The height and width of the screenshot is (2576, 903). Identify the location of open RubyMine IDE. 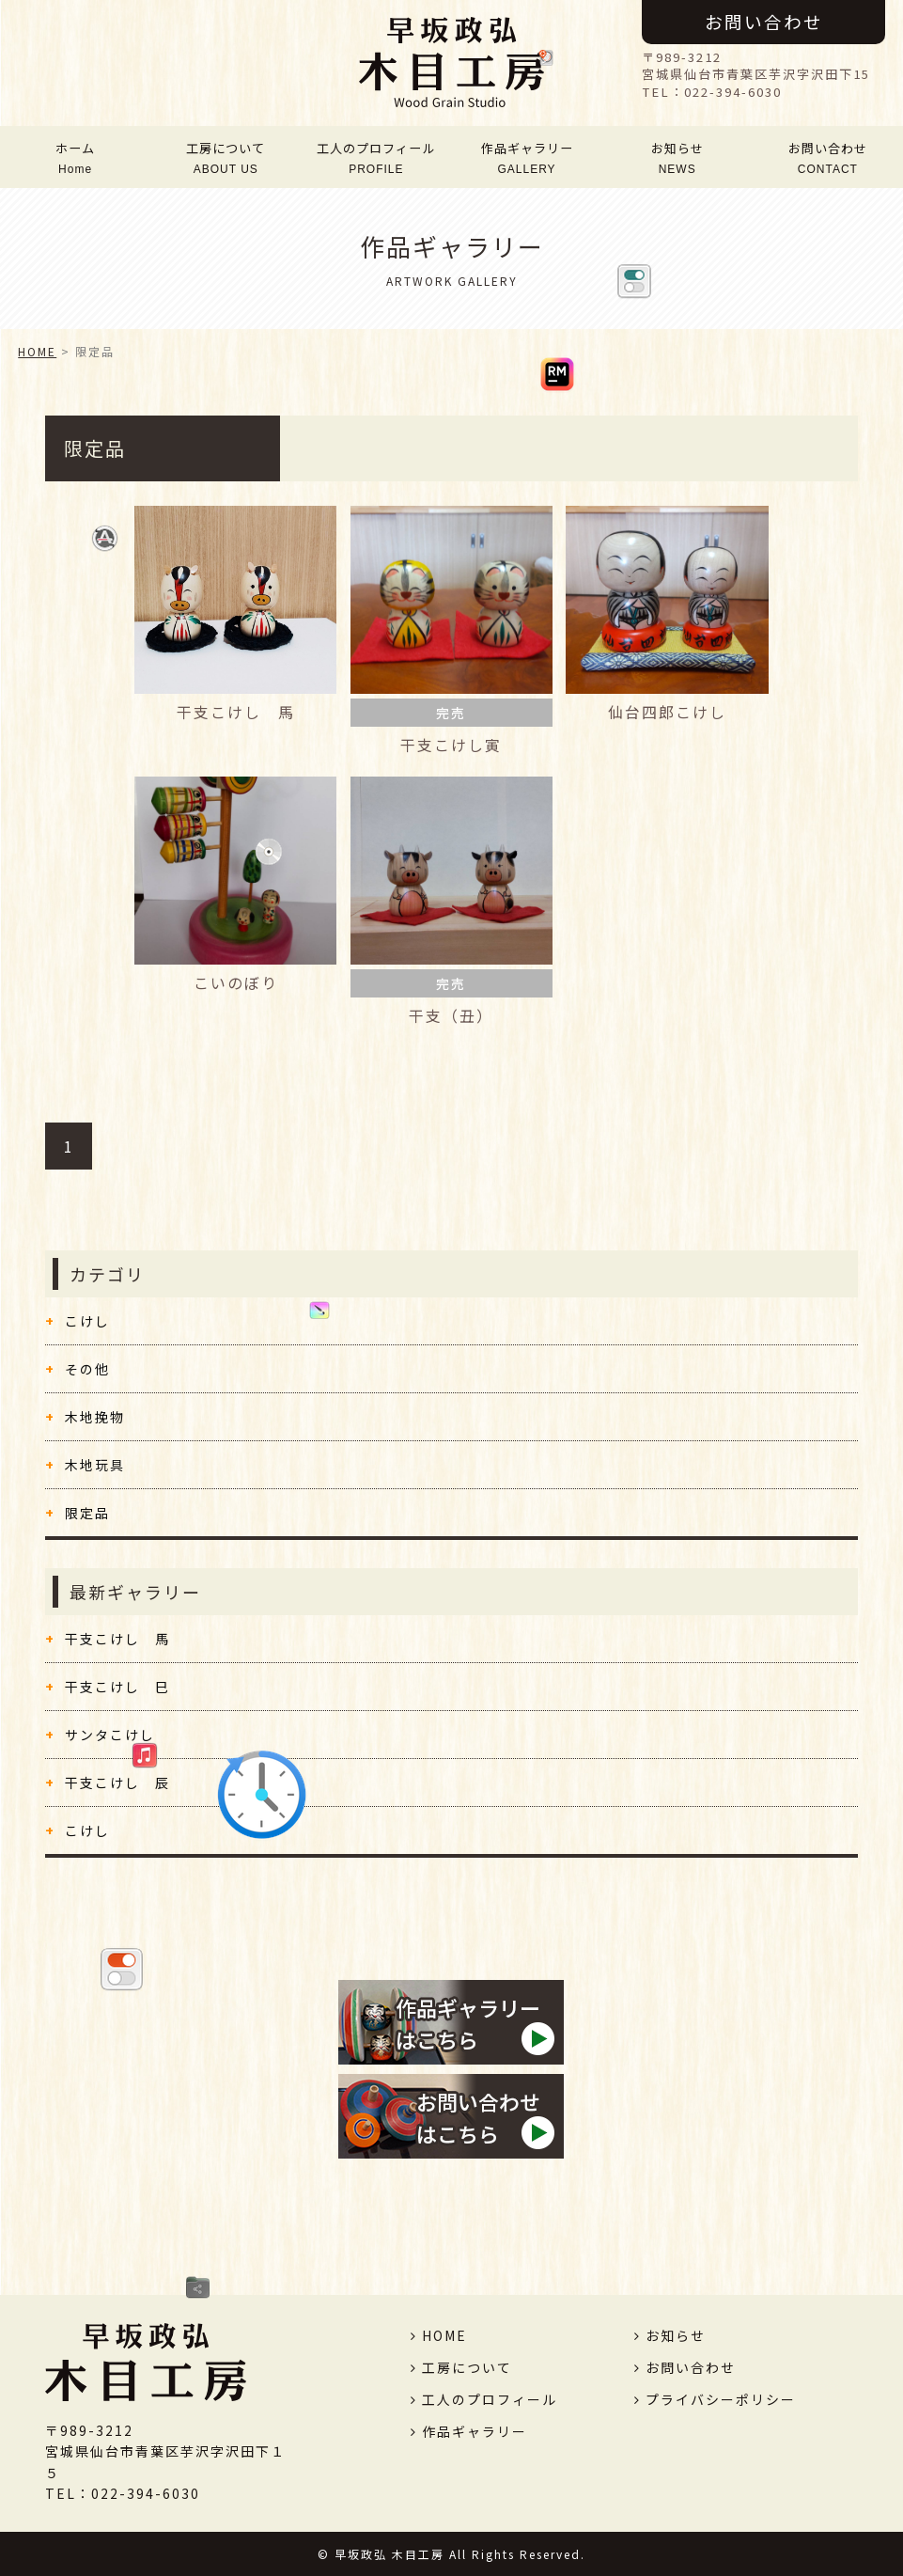
(557, 374).